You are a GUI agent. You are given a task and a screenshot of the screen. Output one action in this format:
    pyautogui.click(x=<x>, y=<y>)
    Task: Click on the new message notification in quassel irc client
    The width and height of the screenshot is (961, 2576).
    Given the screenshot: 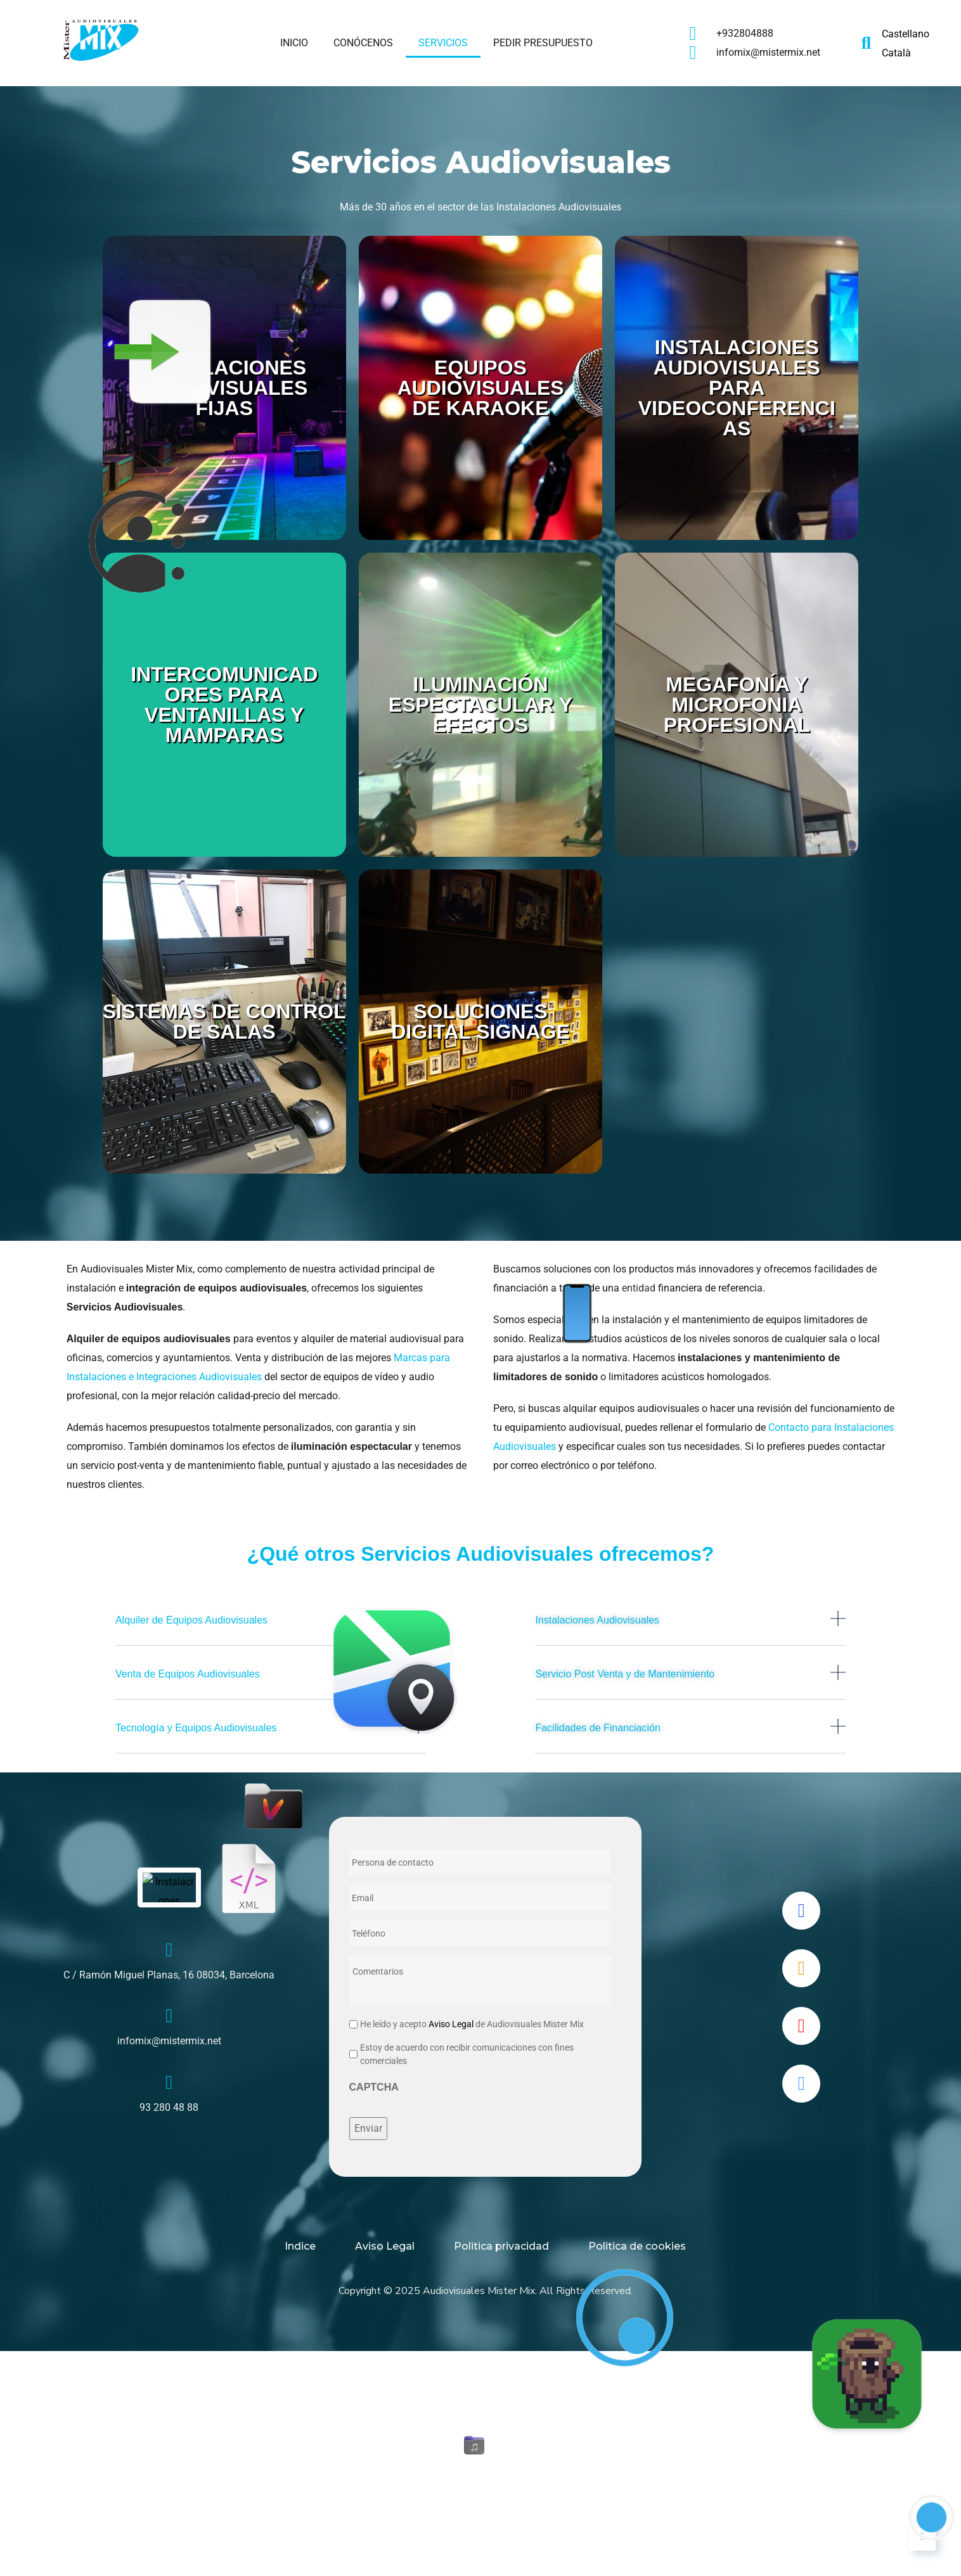 What is the action you would take?
    pyautogui.click(x=624, y=2317)
    